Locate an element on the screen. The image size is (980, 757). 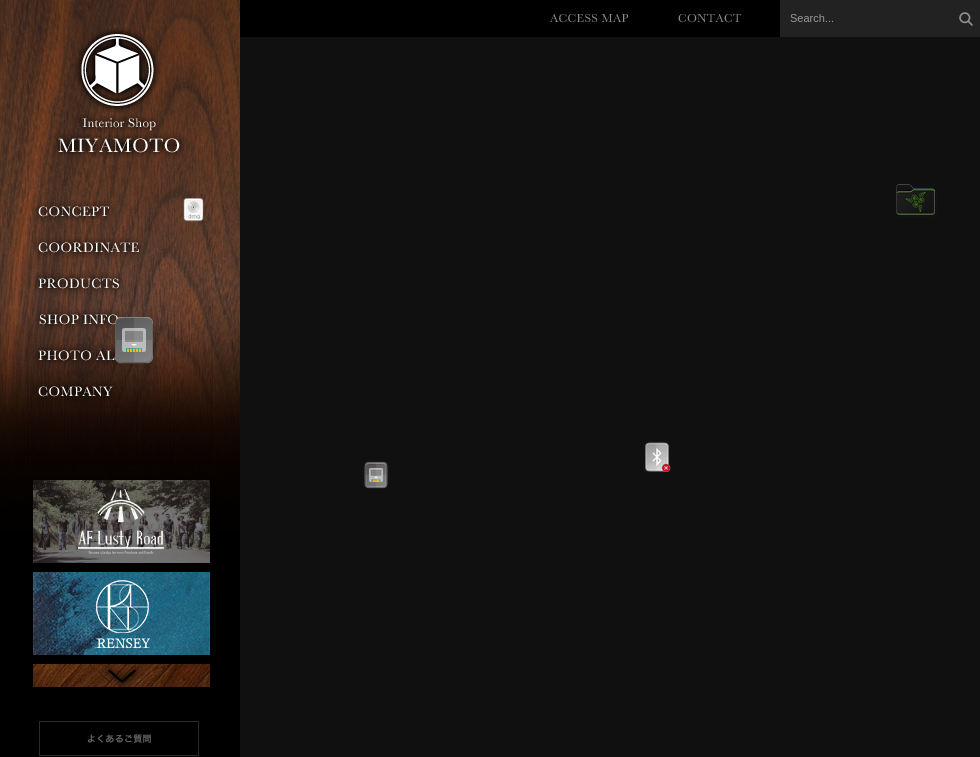
a sega genesis ROM file is located at coordinates (134, 340).